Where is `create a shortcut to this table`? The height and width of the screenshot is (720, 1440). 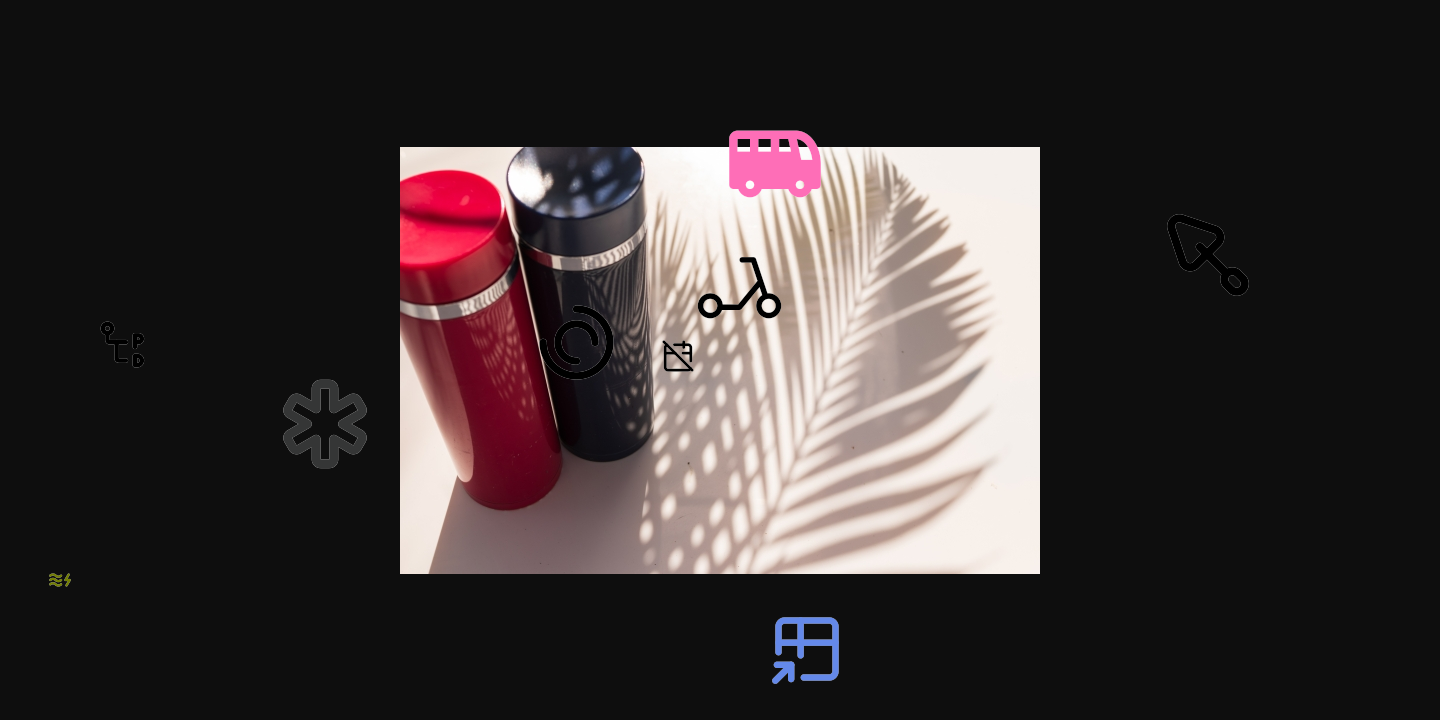
create a shortcut to this table is located at coordinates (807, 649).